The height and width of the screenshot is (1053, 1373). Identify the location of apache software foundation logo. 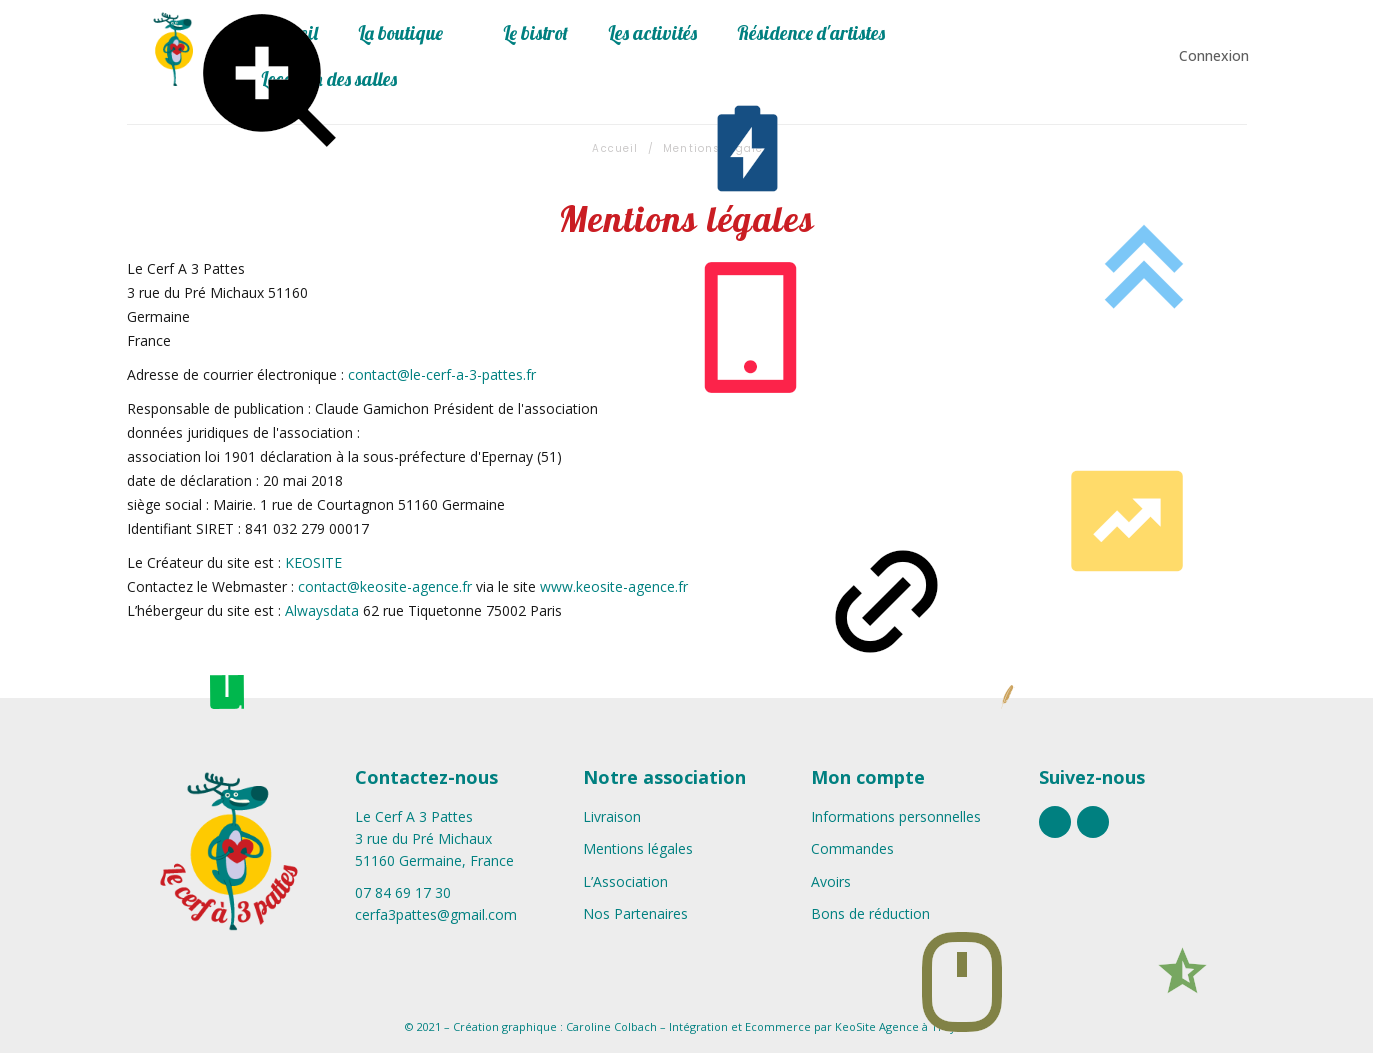
(1008, 697).